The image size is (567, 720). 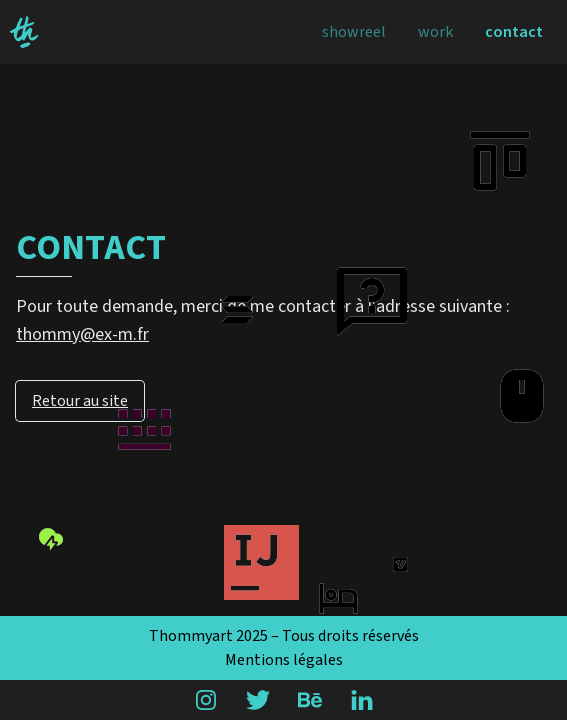 I want to click on solana blockchain platform logo, so click(x=237, y=309).